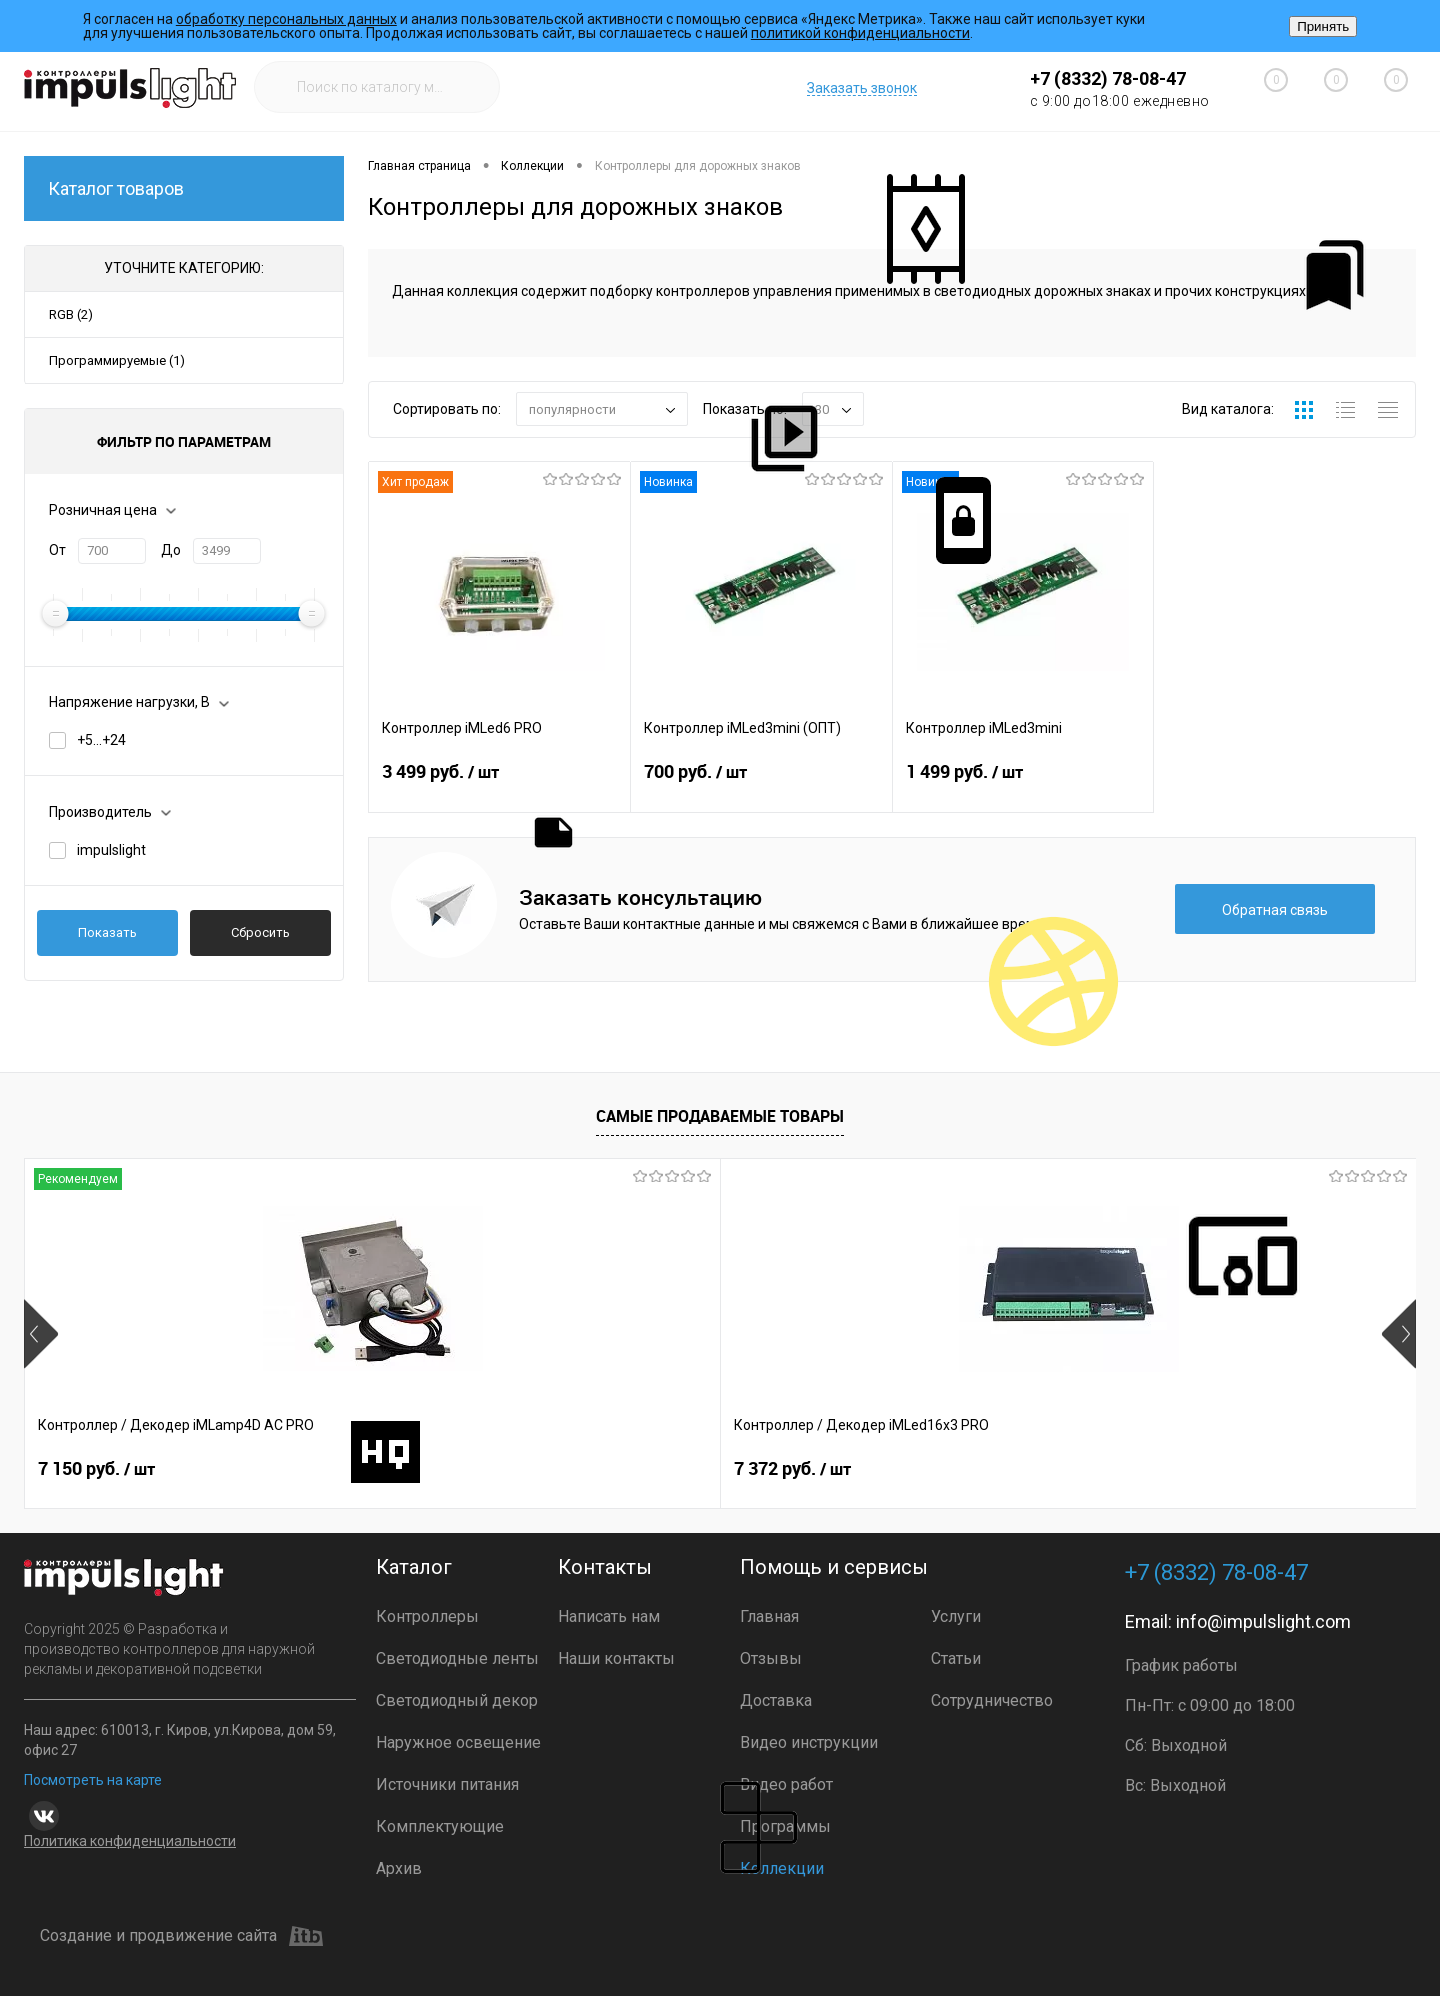  I want to click on visit dribbble profile or portfolio, so click(1053, 981).